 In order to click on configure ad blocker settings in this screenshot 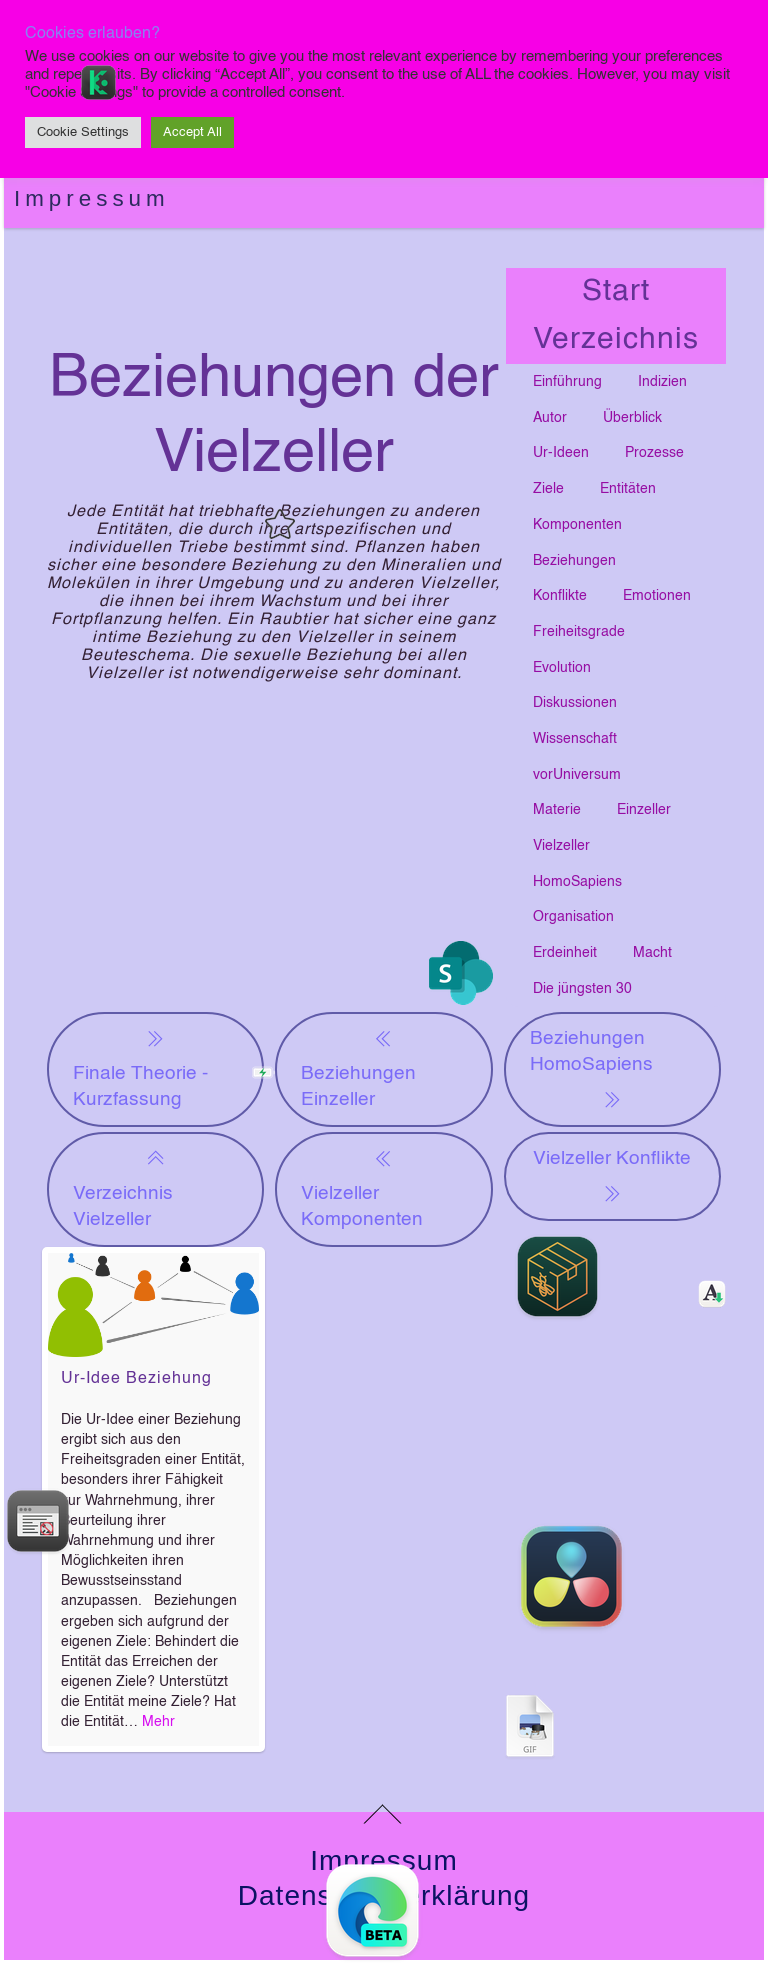, I will do `click(38, 1521)`.